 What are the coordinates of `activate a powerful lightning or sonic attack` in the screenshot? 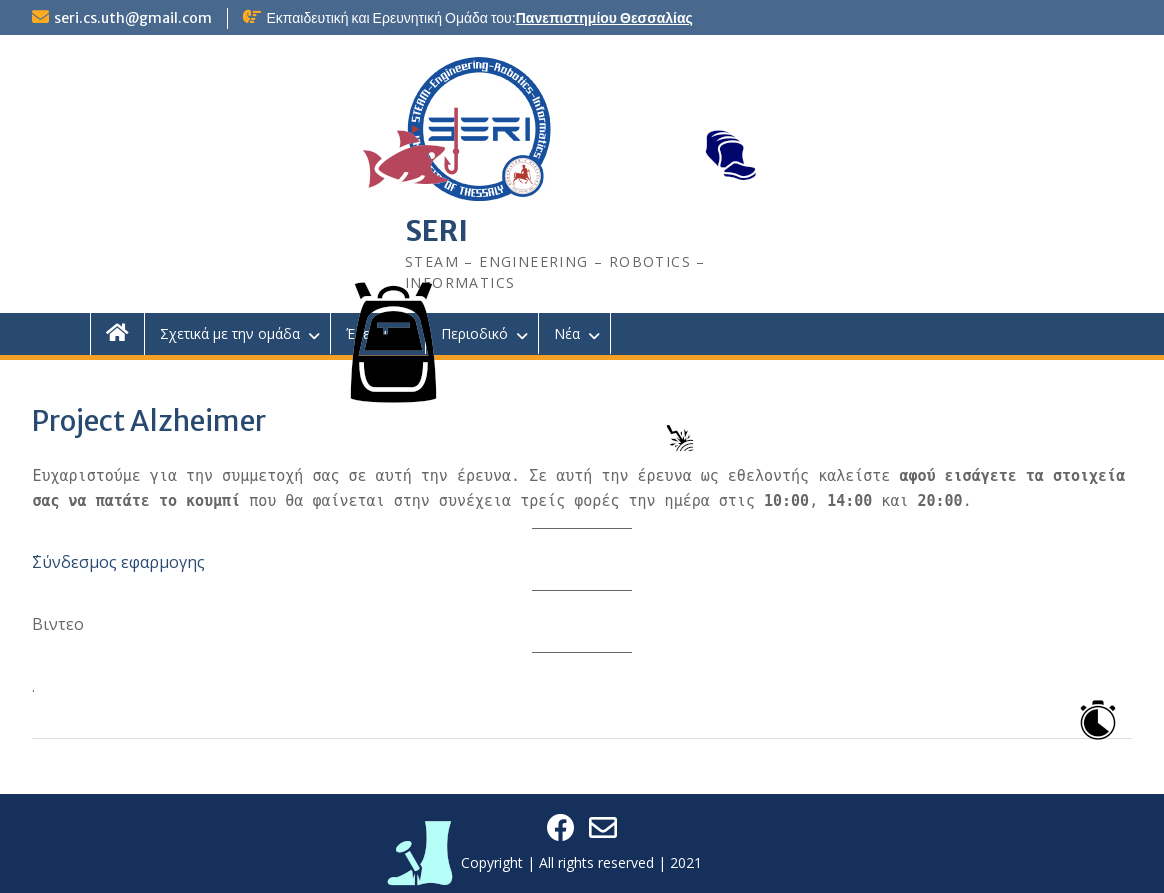 It's located at (680, 438).